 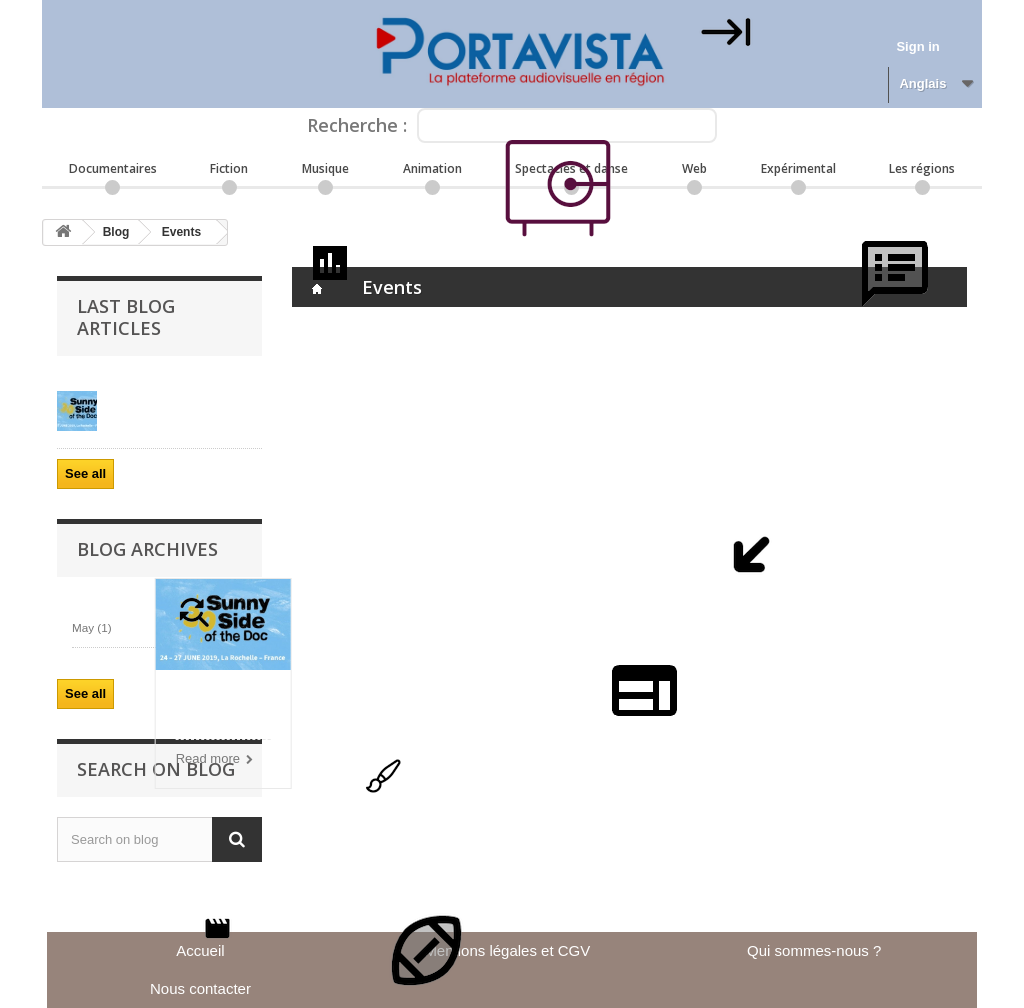 I want to click on access drawing or painting tools, so click(x=384, y=776).